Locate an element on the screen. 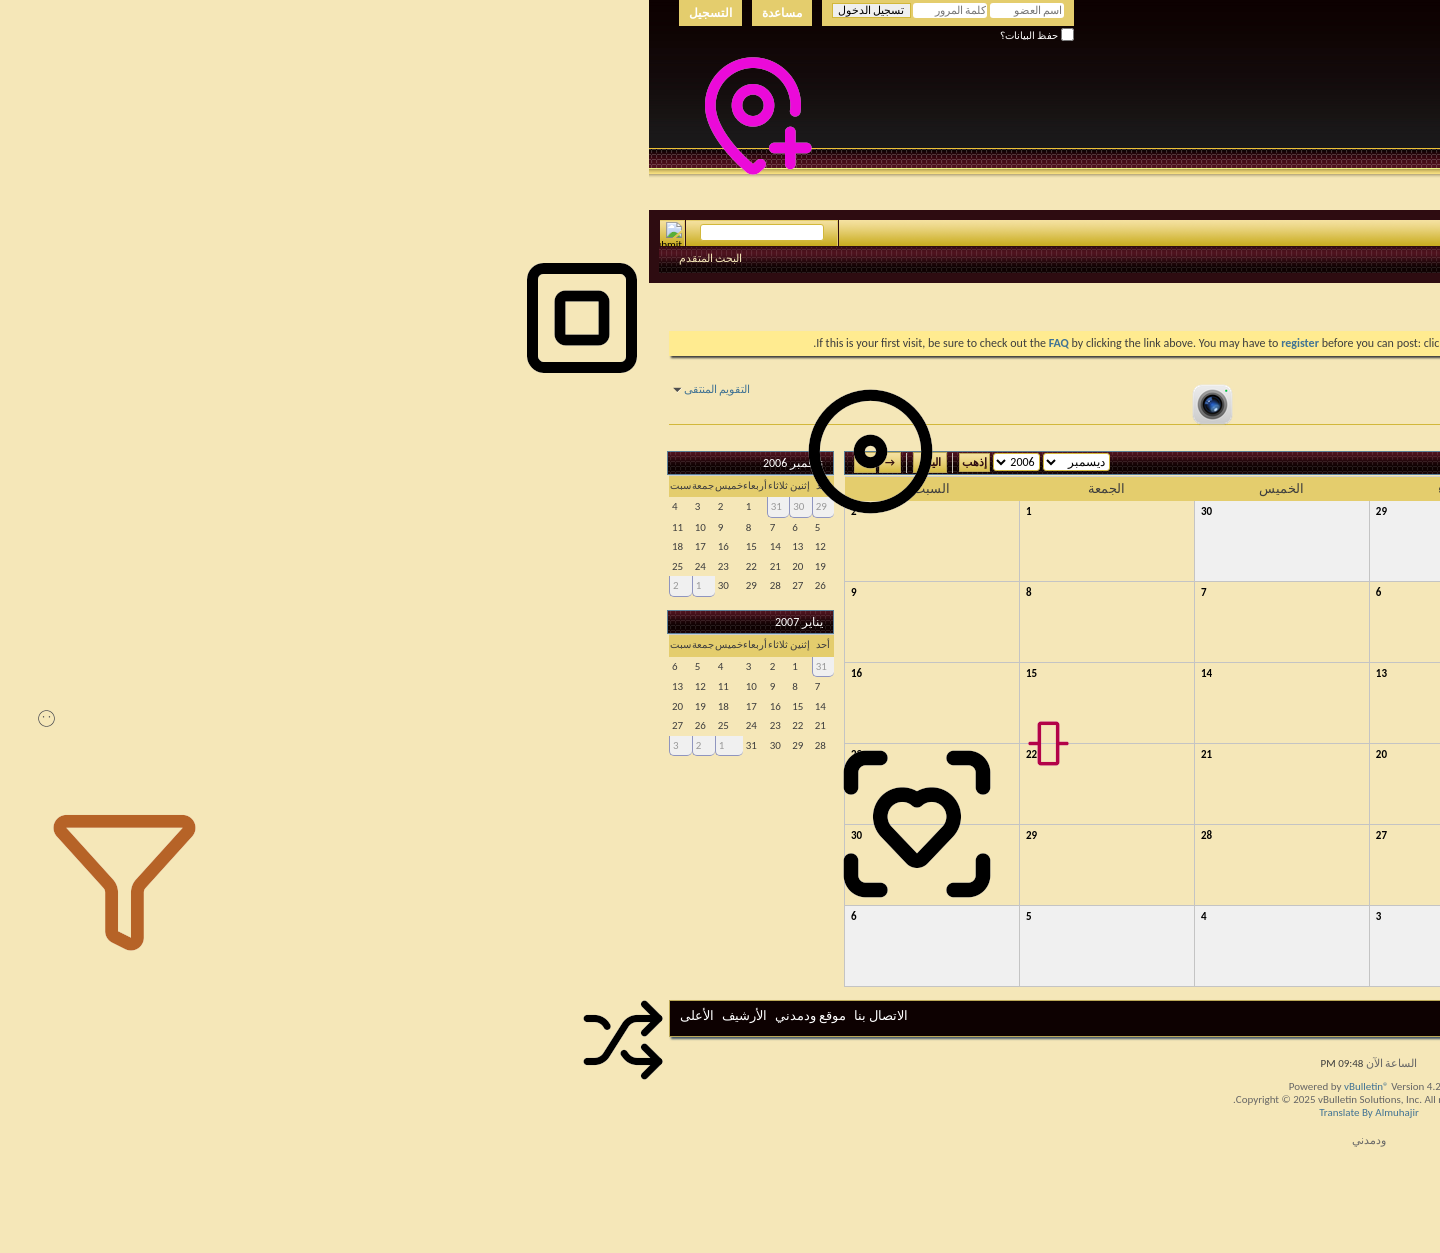 The height and width of the screenshot is (1253, 1440). play or access music library is located at coordinates (870, 451).